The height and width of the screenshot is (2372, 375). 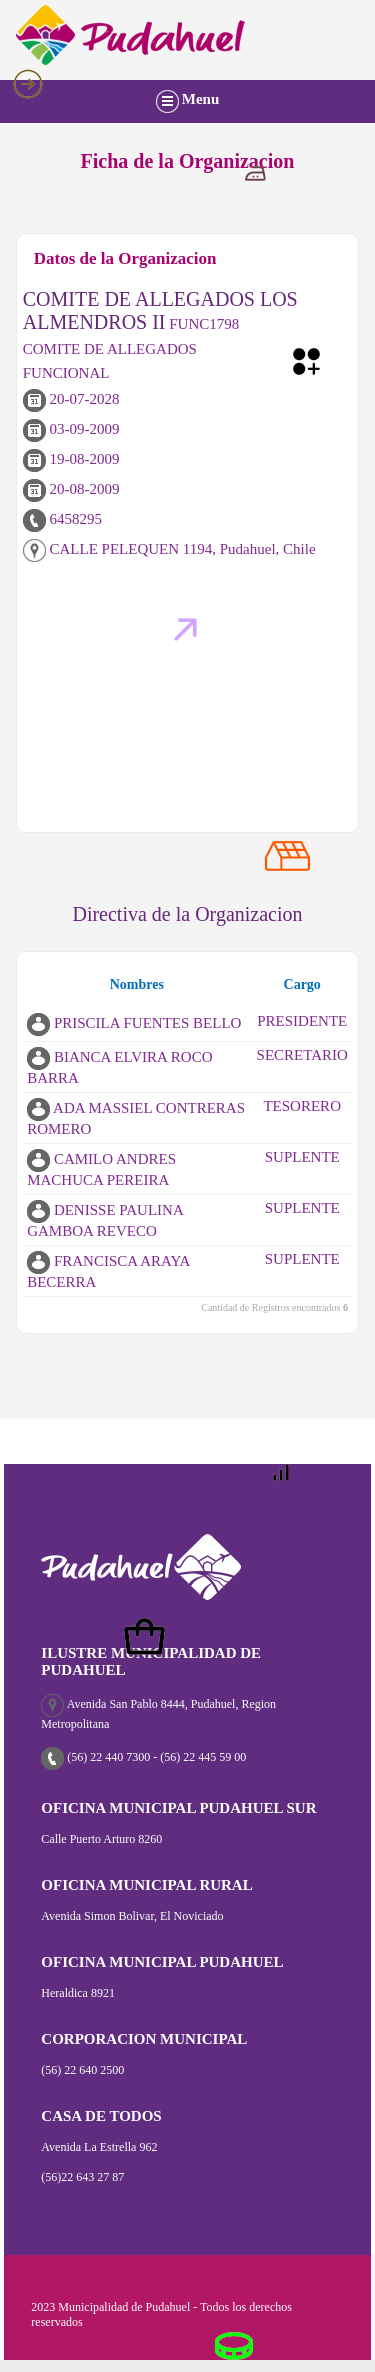 I want to click on open link in new tab or window, so click(x=185, y=629).